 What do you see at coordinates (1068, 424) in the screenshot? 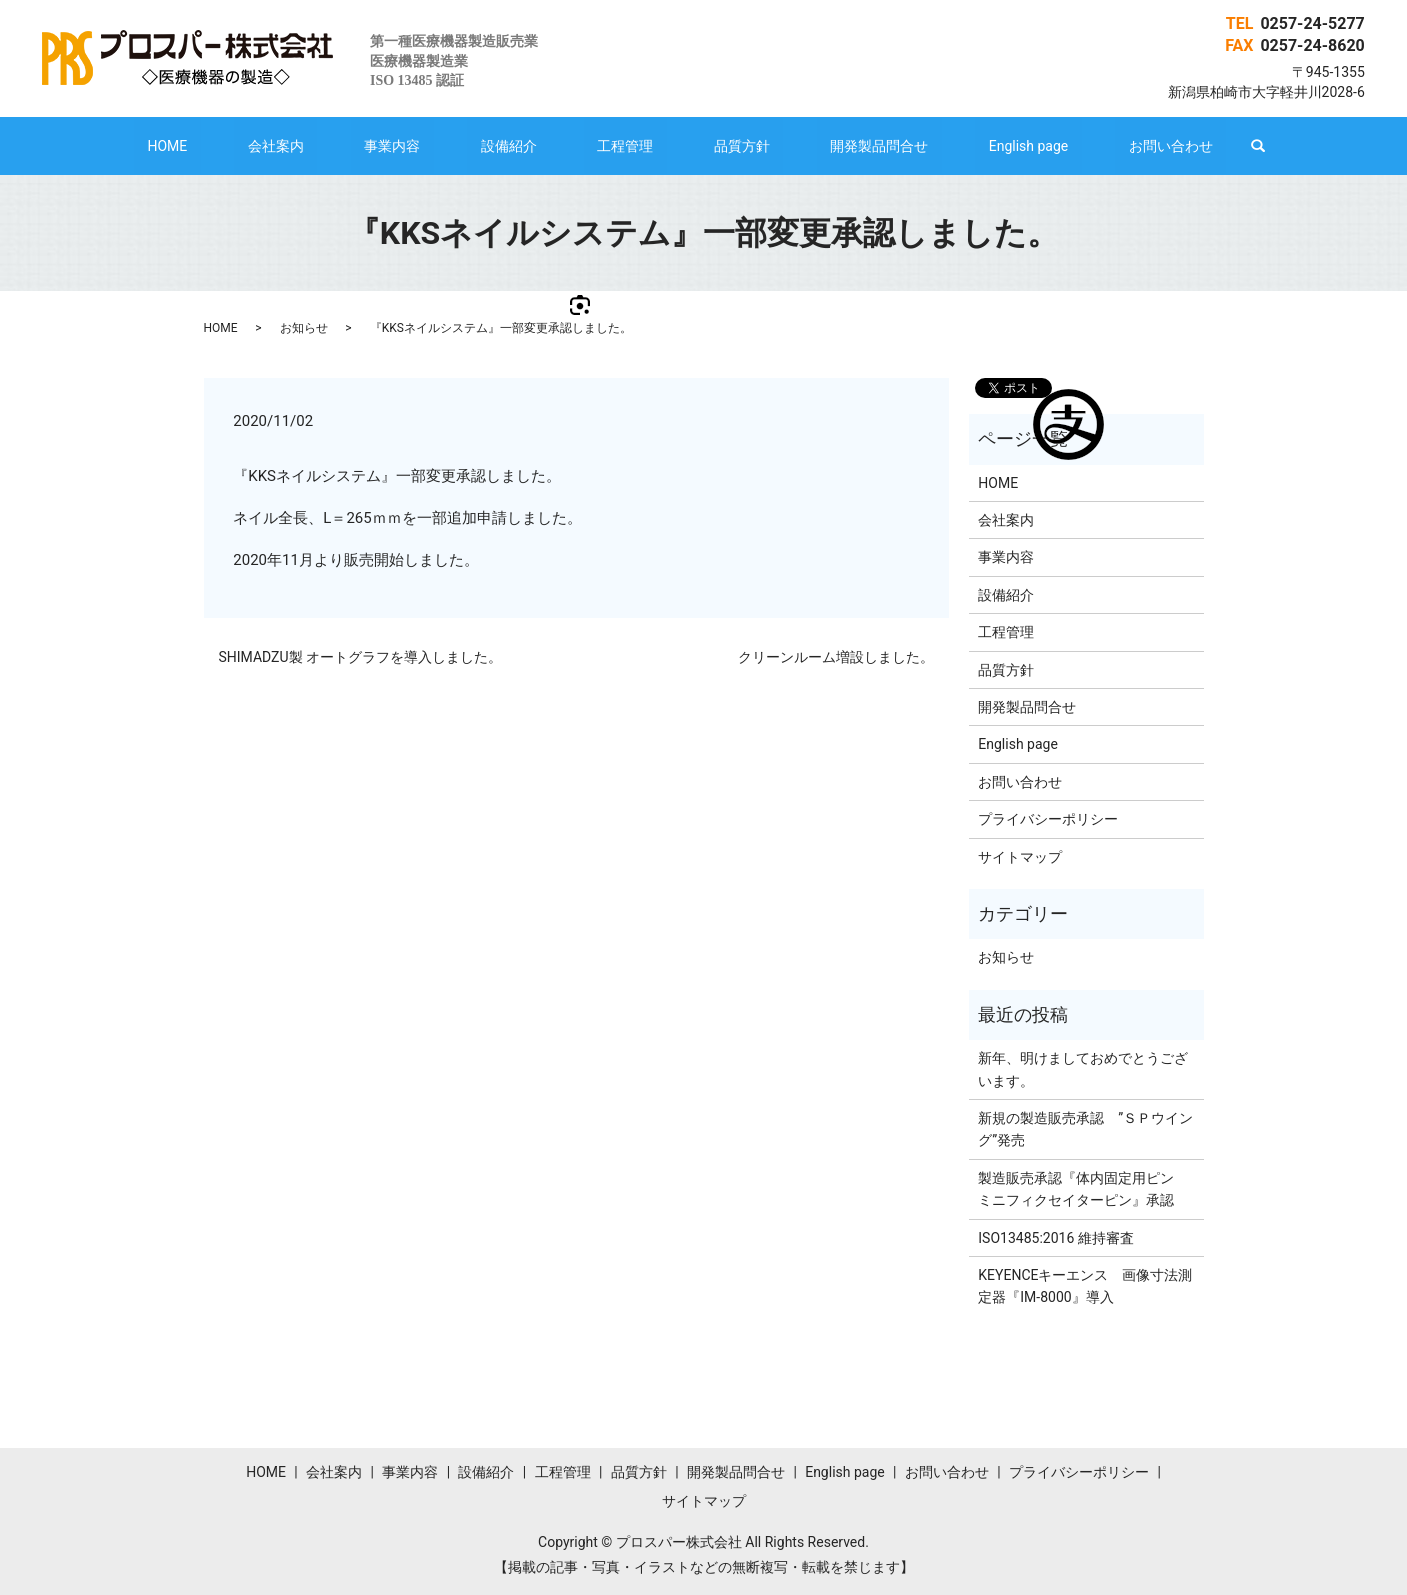
I see `pay with alipay` at bounding box center [1068, 424].